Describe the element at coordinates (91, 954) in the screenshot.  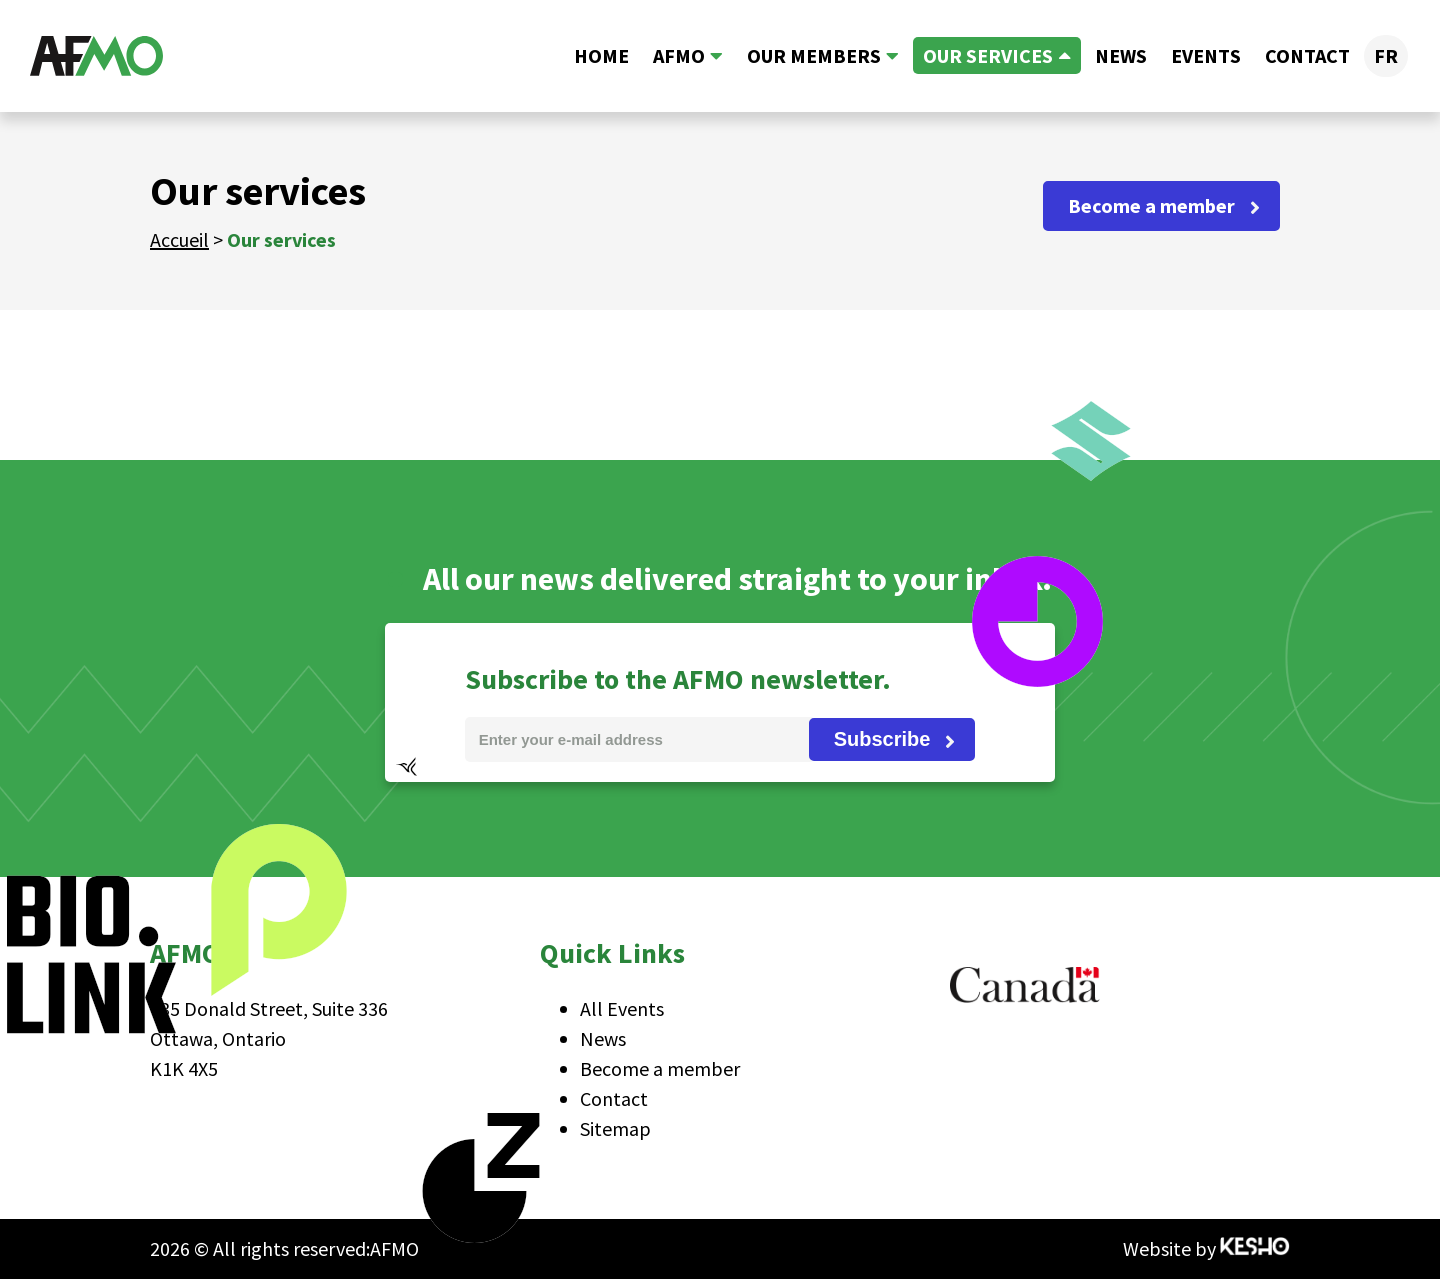
I see `link to biolink profile` at that location.